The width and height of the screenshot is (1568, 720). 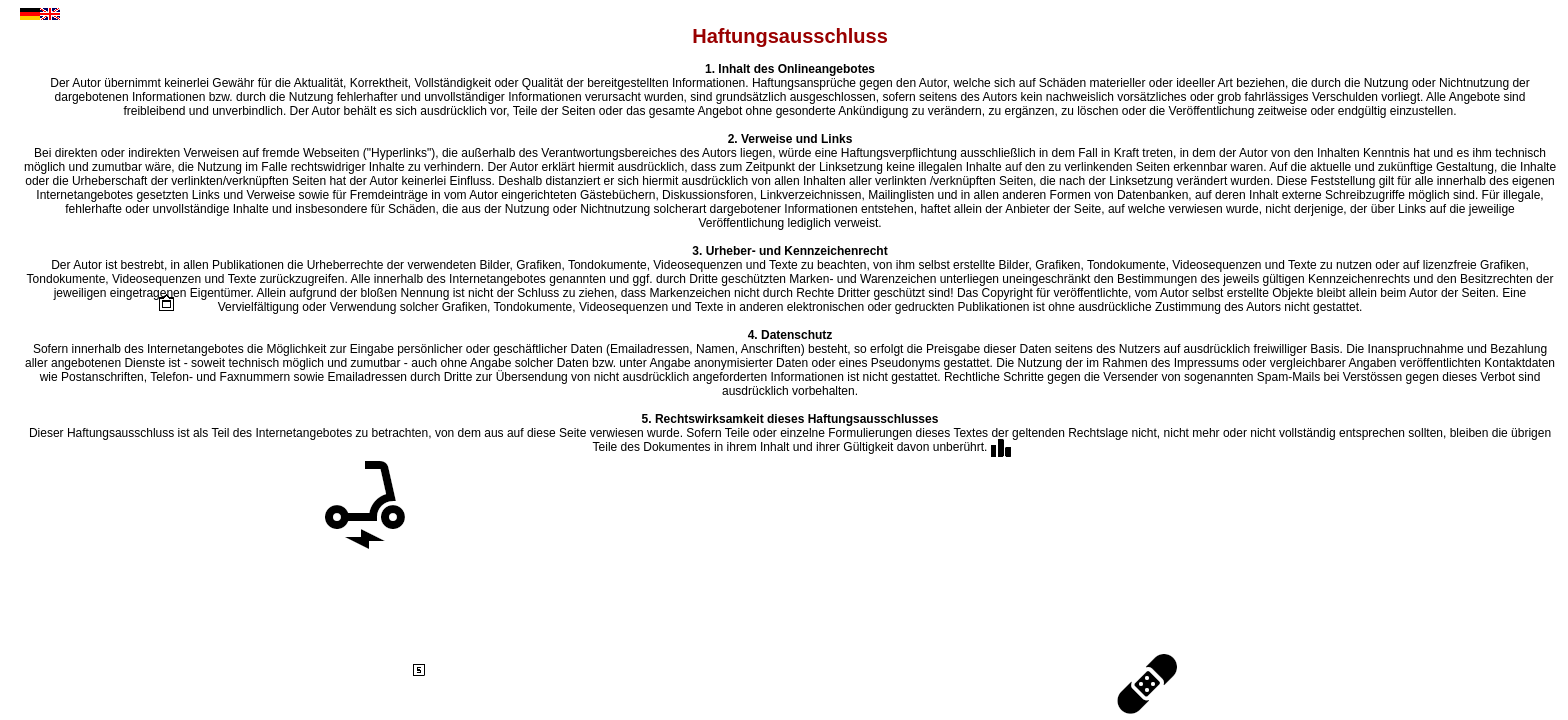 I want to click on view framed photos or artwork, so click(x=166, y=303).